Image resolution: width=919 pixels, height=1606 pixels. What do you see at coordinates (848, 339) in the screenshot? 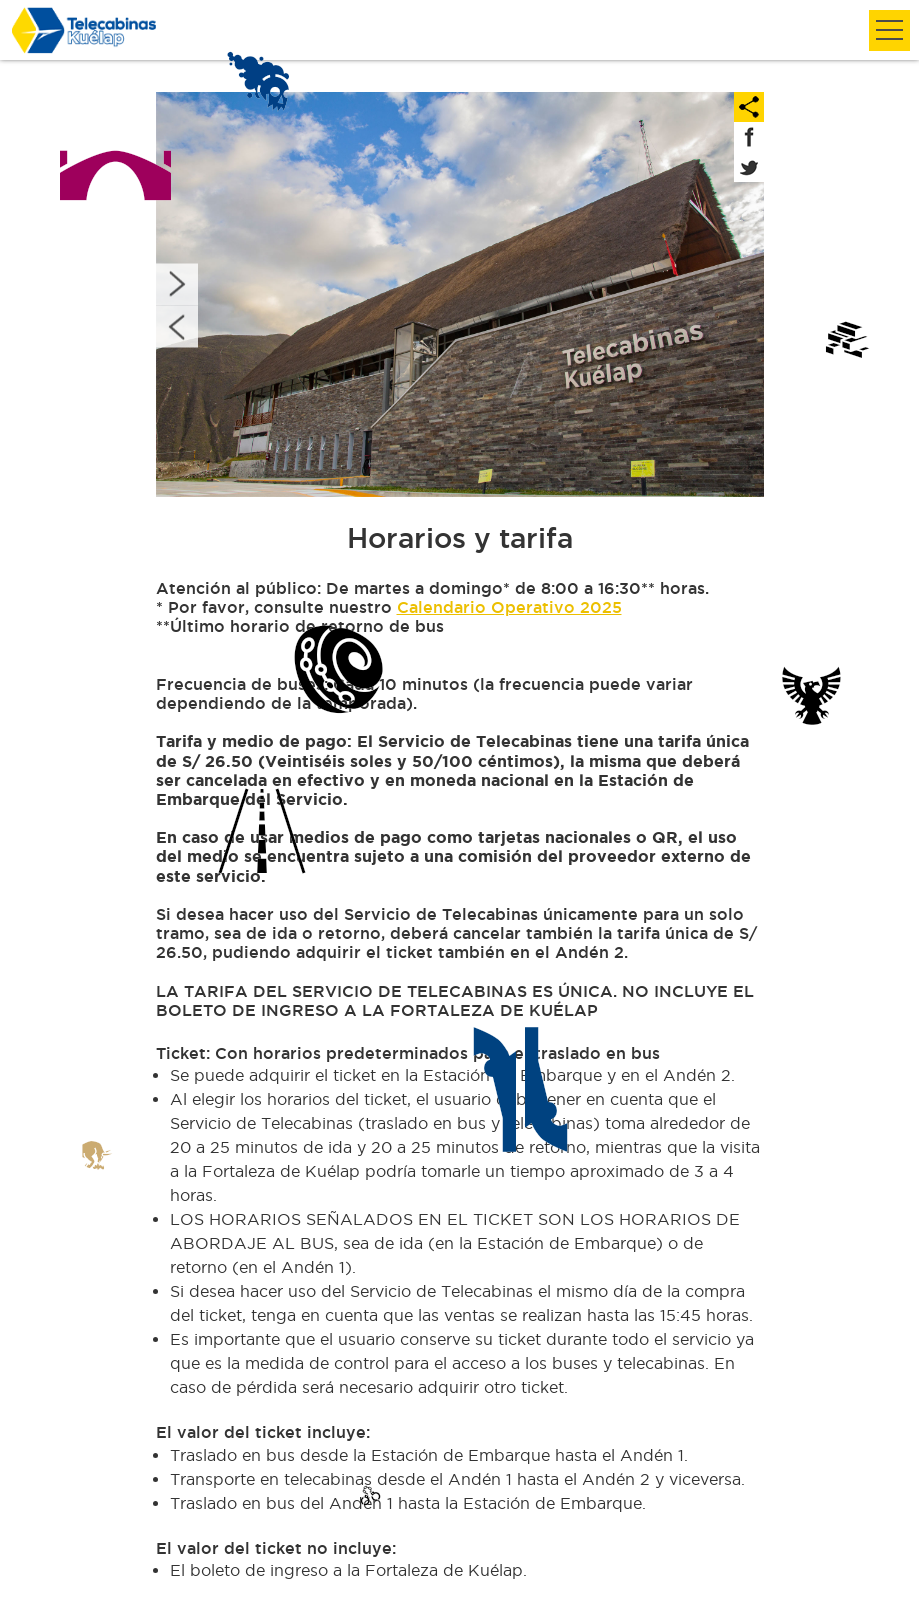
I see `construction or building materials inventory` at bounding box center [848, 339].